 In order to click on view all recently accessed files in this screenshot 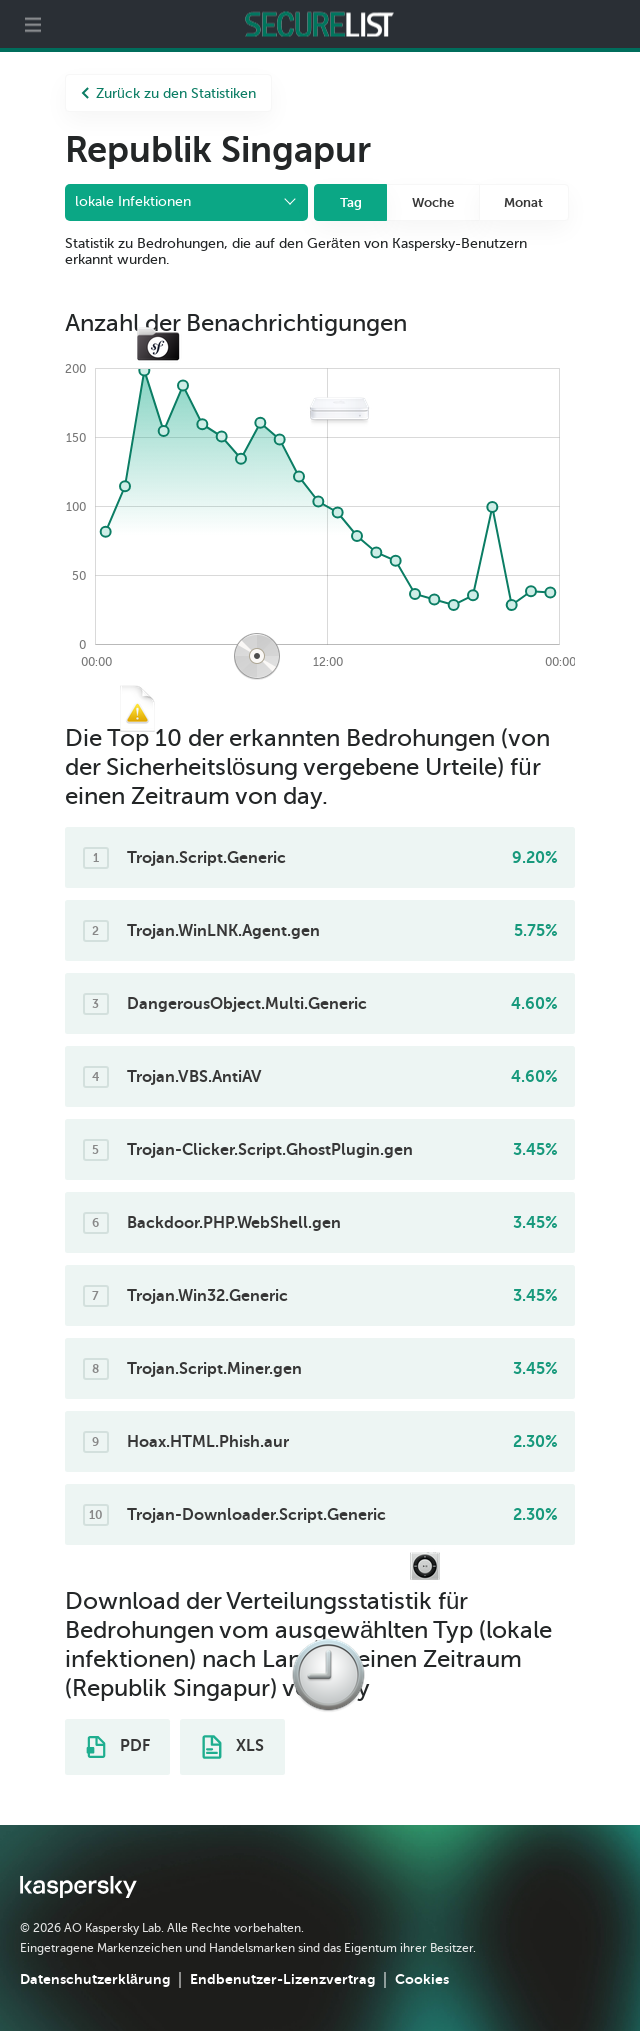, I will do `click(328, 1674)`.